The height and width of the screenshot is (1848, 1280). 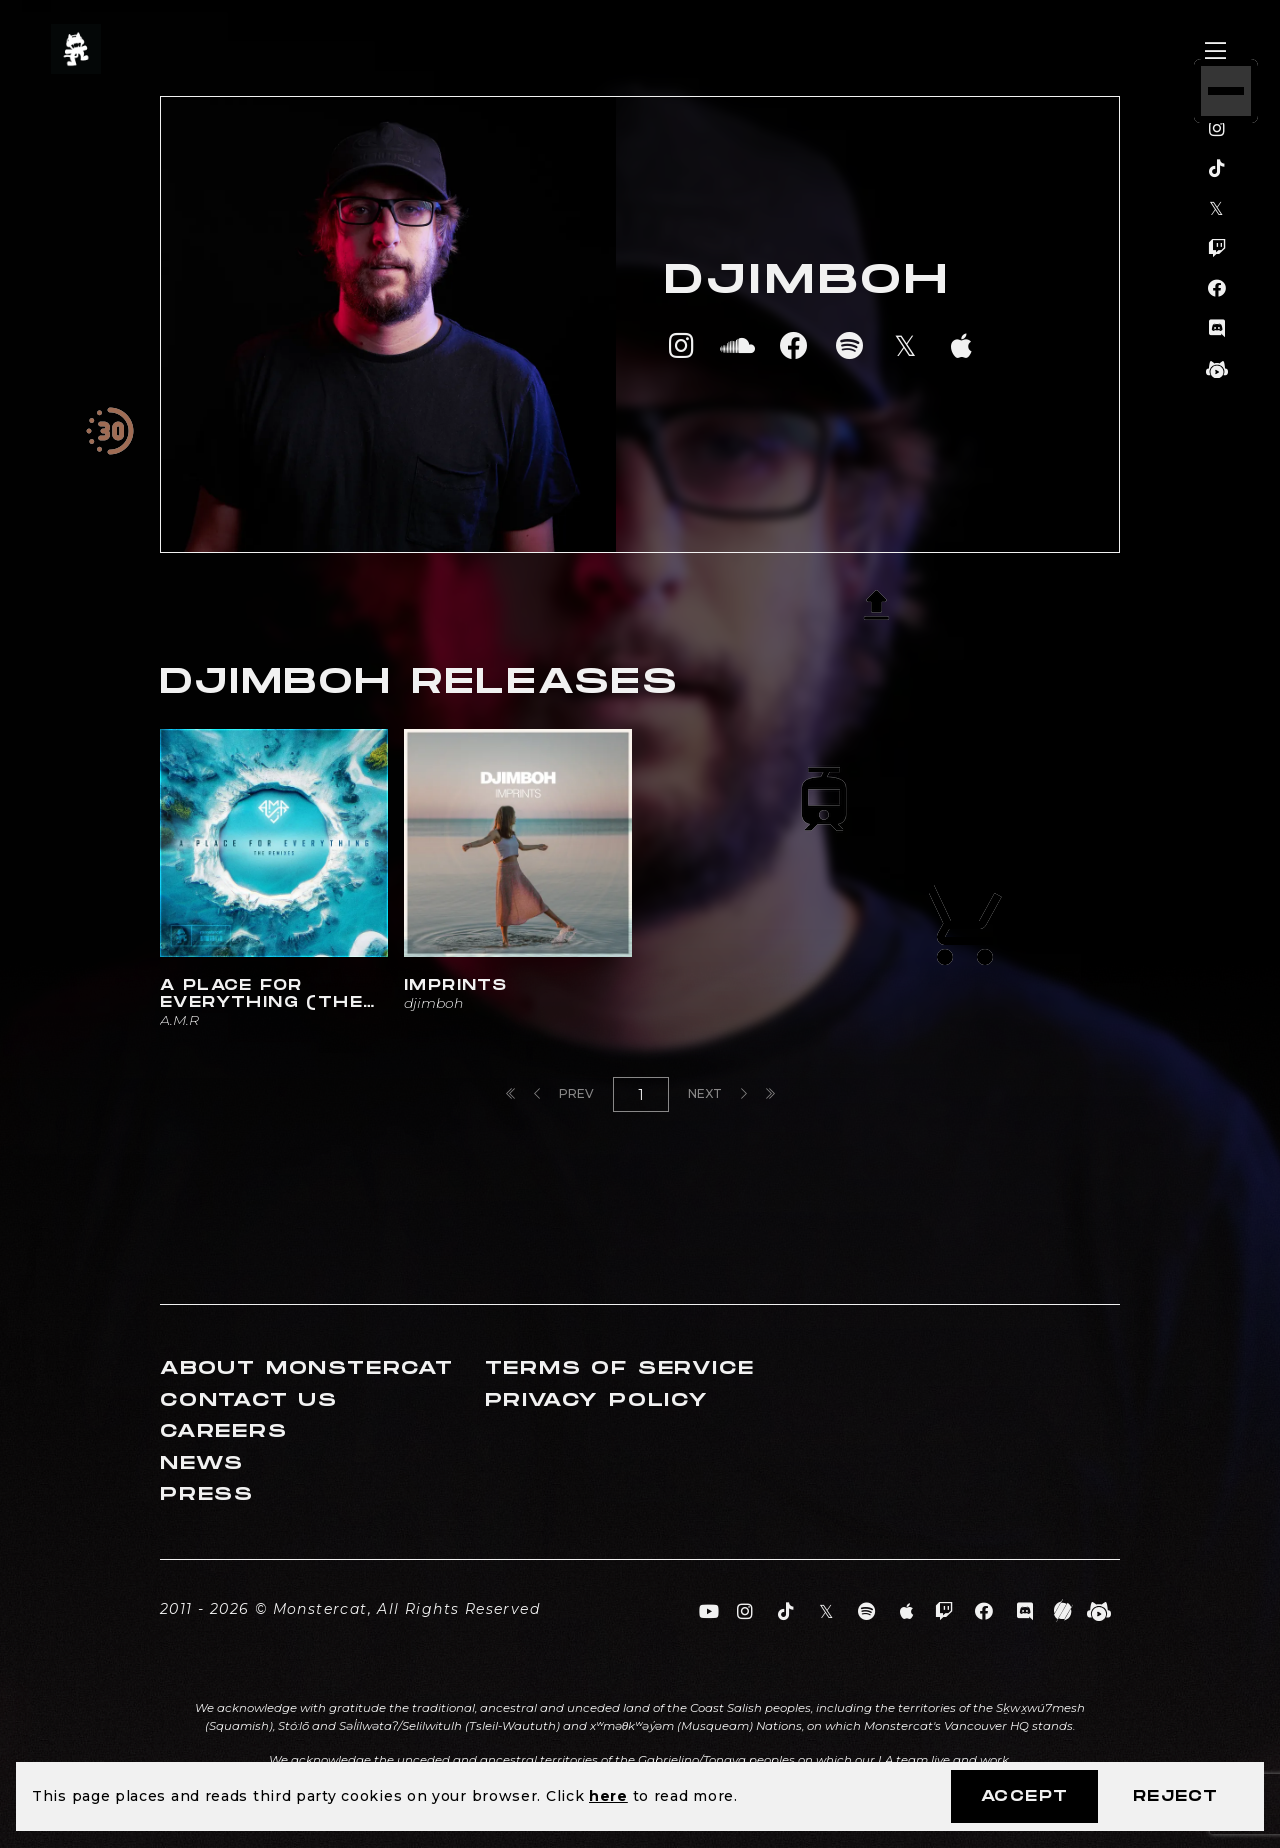 I want to click on view tram or light rail transit options, so click(x=824, y=799).